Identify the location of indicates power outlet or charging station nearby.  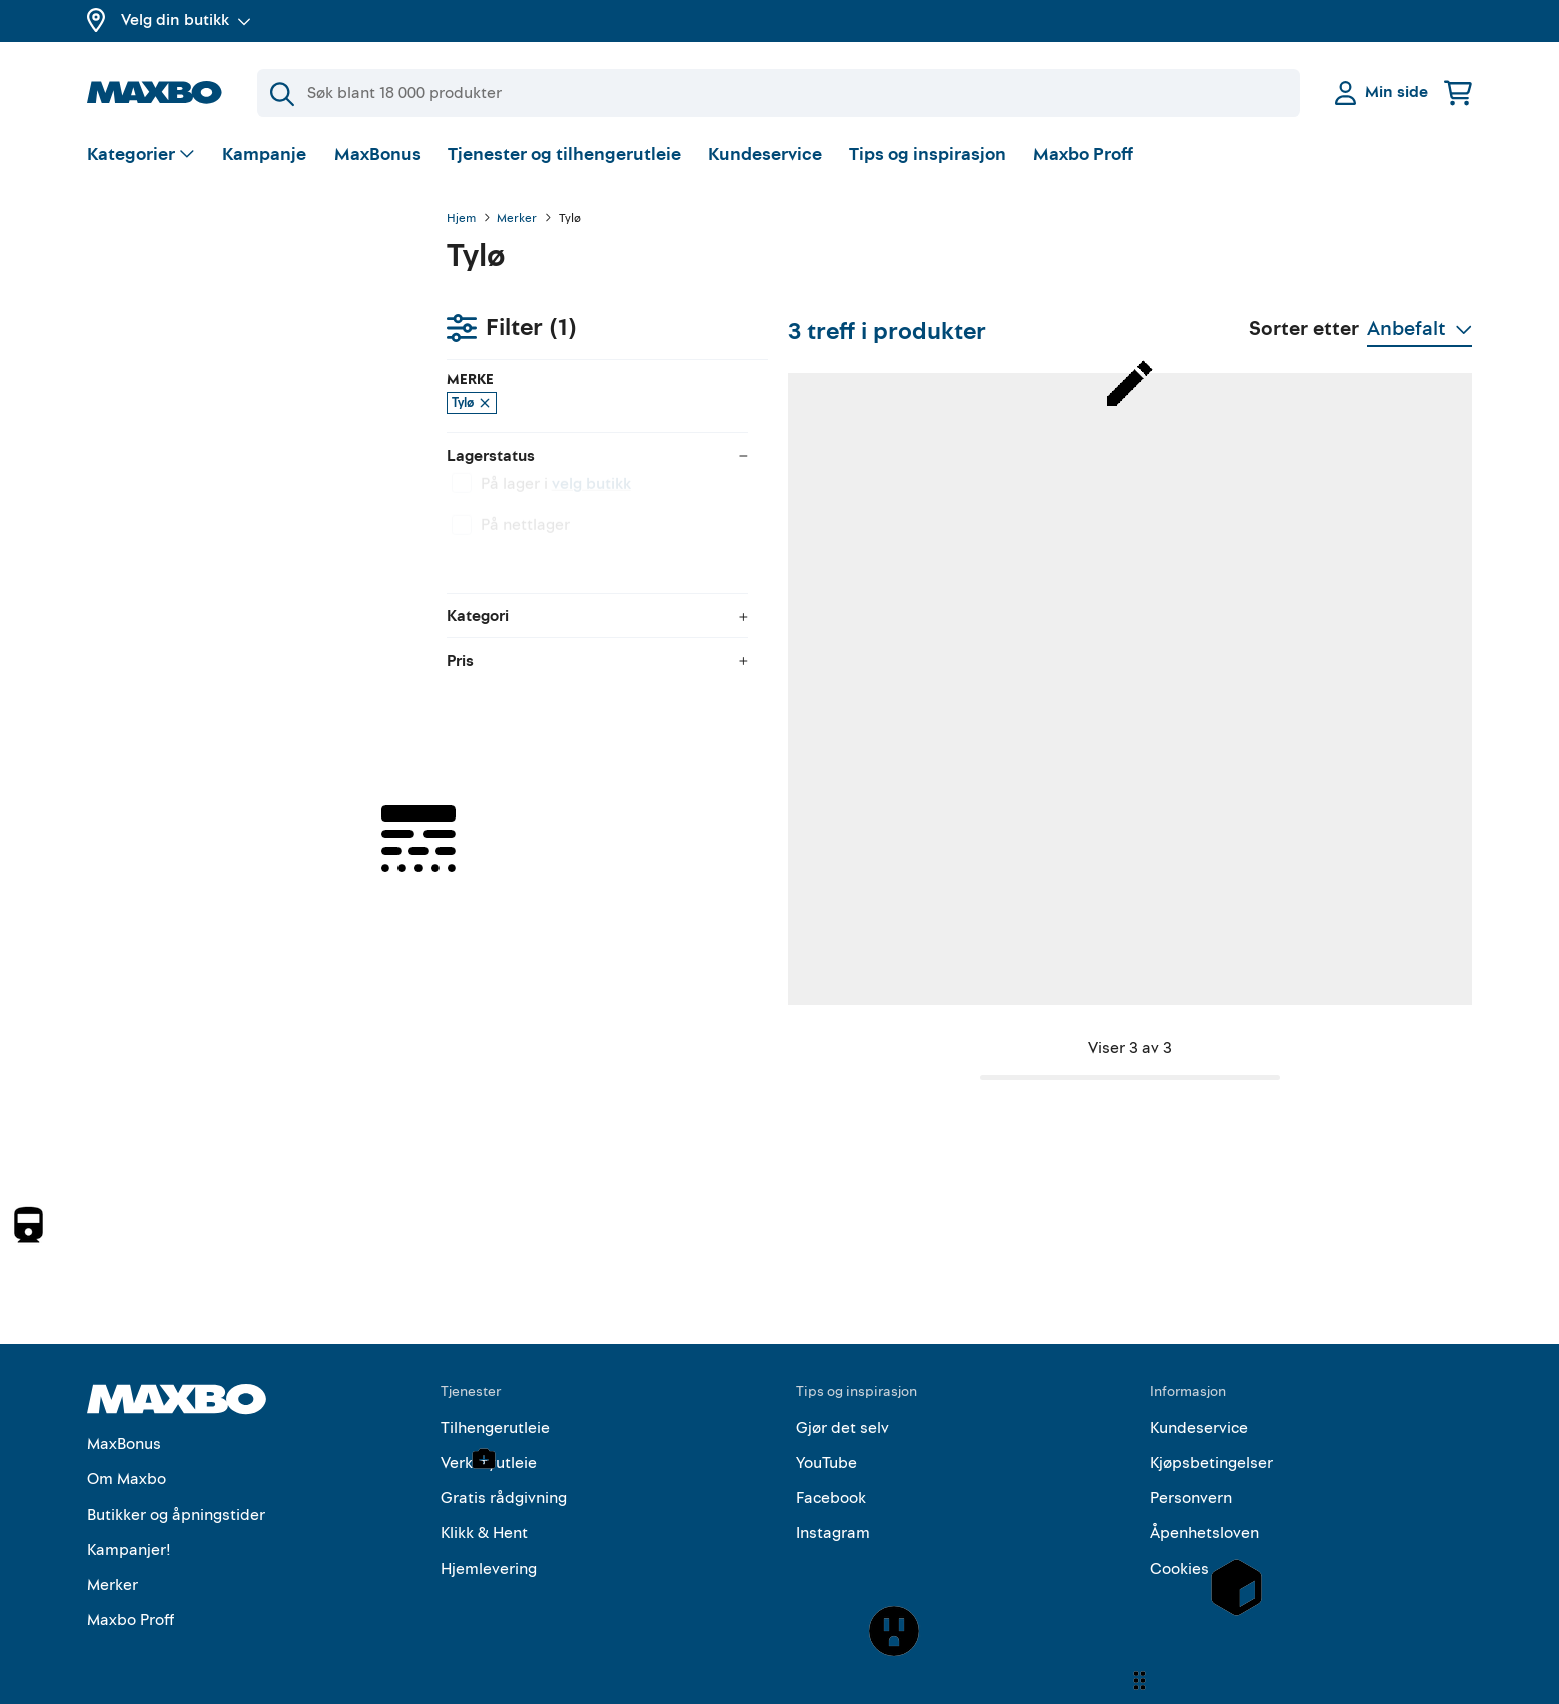
(894, 1631).